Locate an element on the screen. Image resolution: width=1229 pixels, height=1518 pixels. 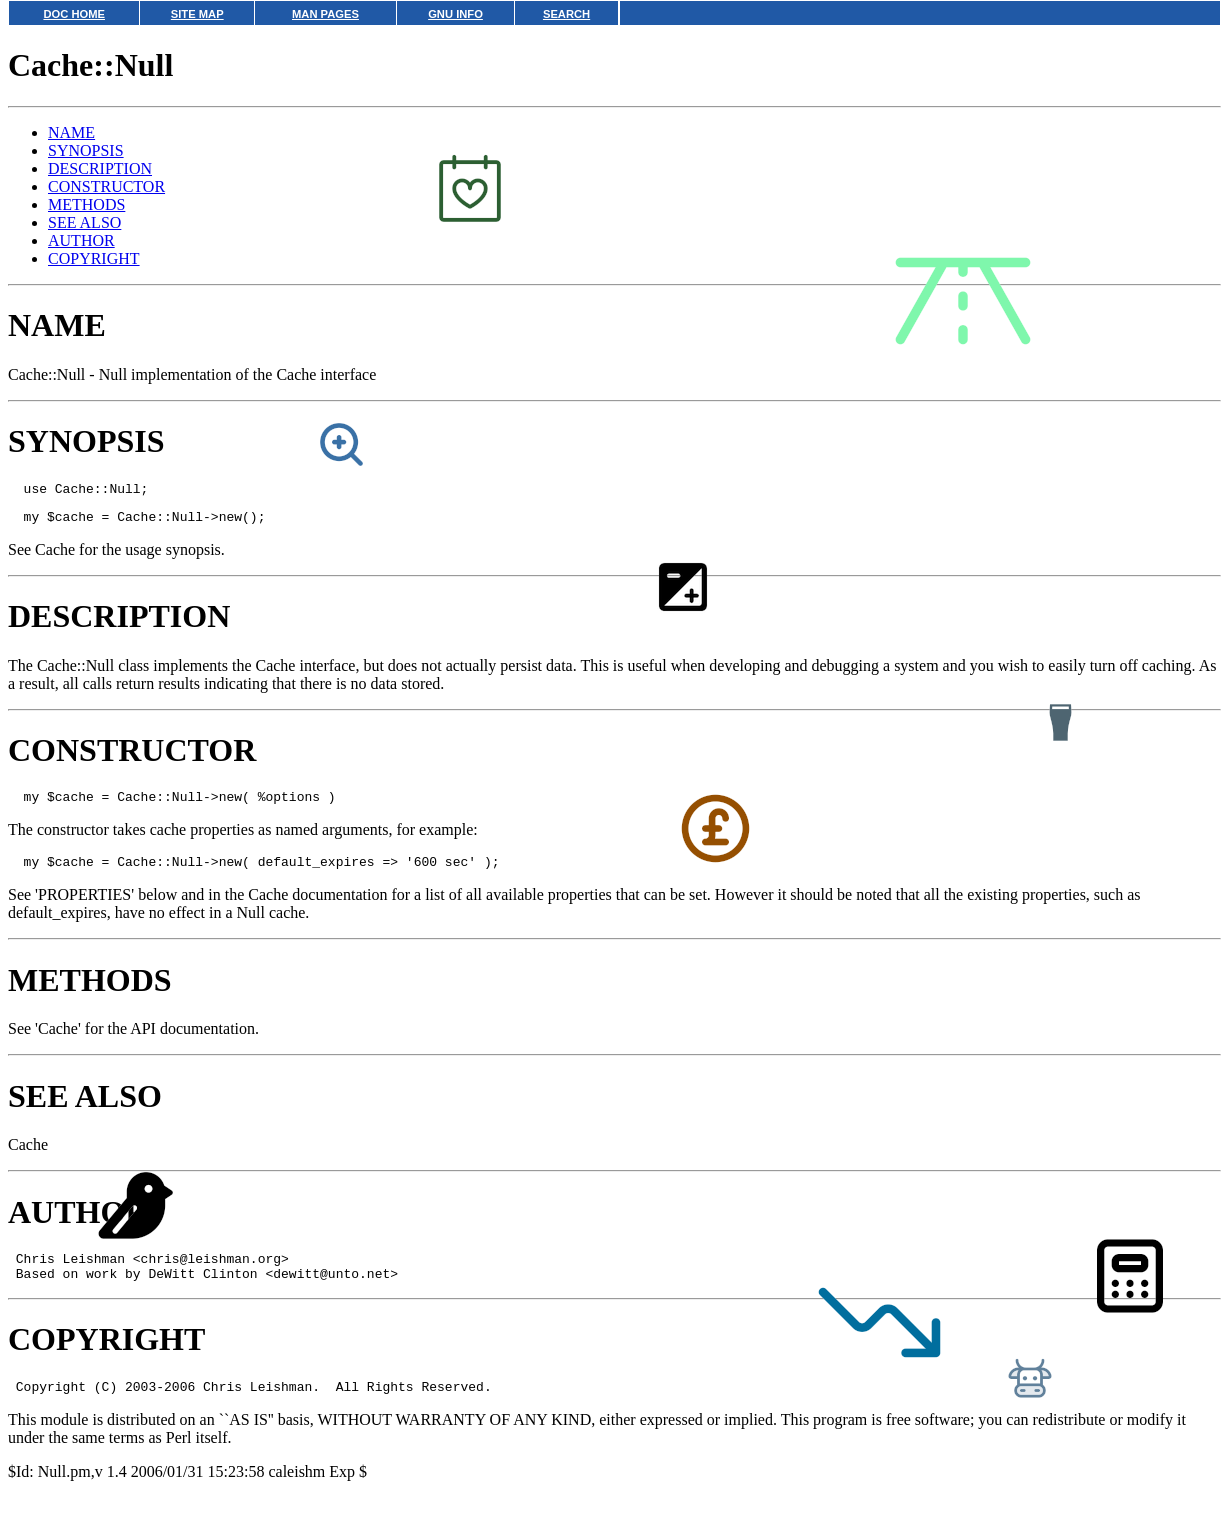
access twitter or social media sharing is located at coordinates (137, 1208).